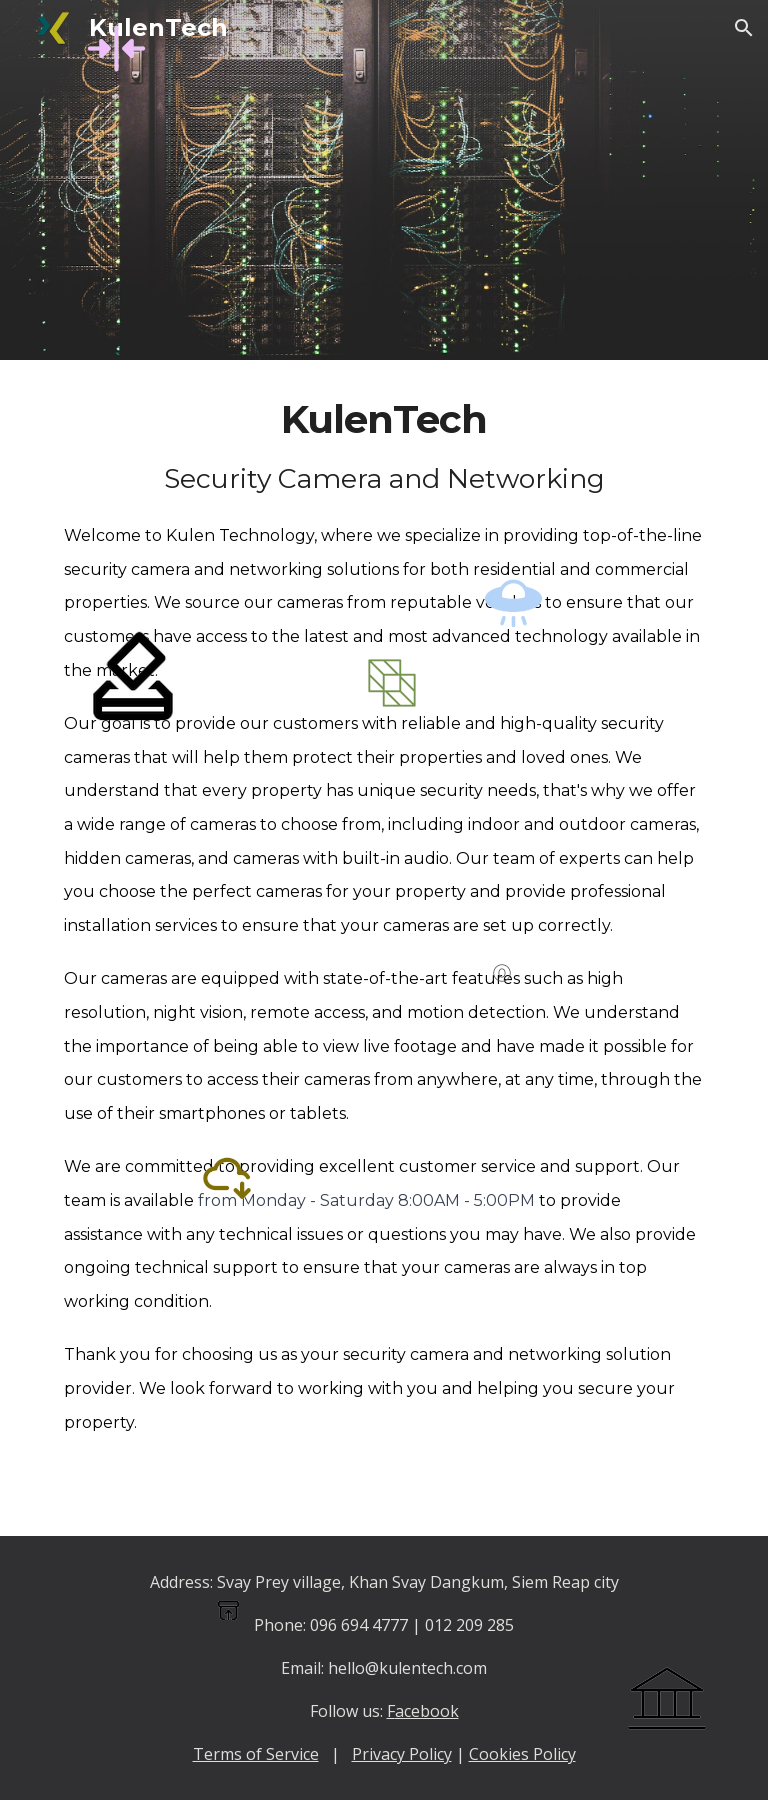 This screenshot has height=1800, width=768. I want to click on restore item from archive, so click(228, 1610).